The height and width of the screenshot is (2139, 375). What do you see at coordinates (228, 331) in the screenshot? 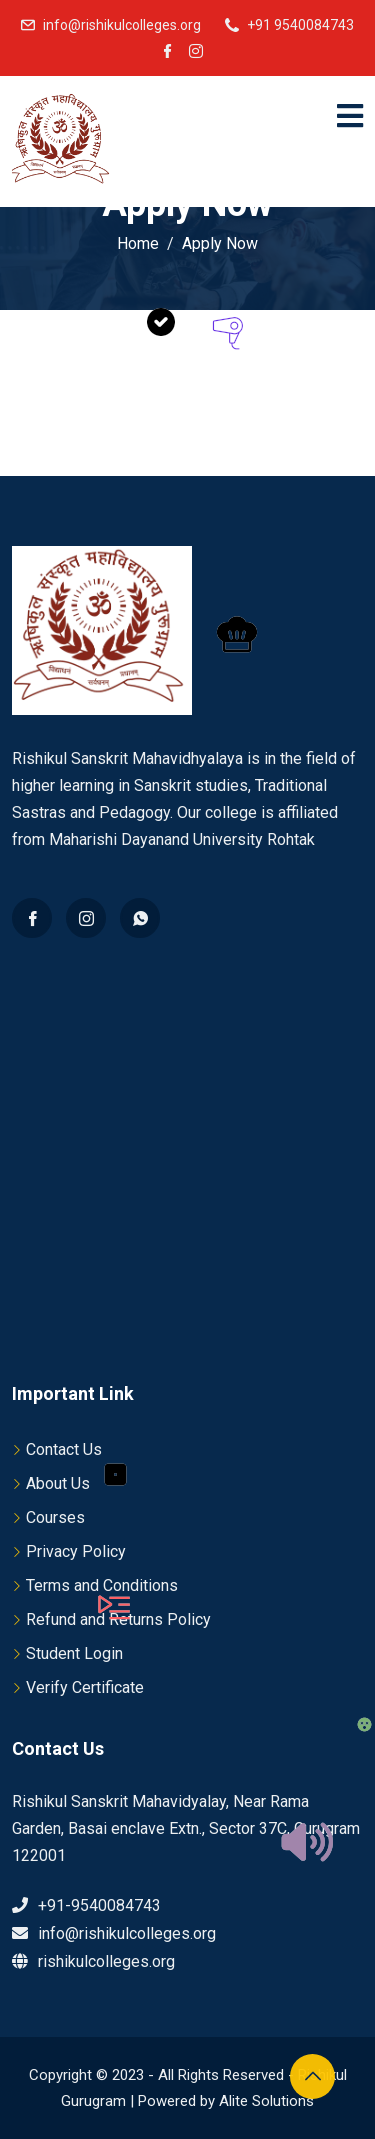
I see `access hair styling or beauty tools` at bounding box center [228, 331].